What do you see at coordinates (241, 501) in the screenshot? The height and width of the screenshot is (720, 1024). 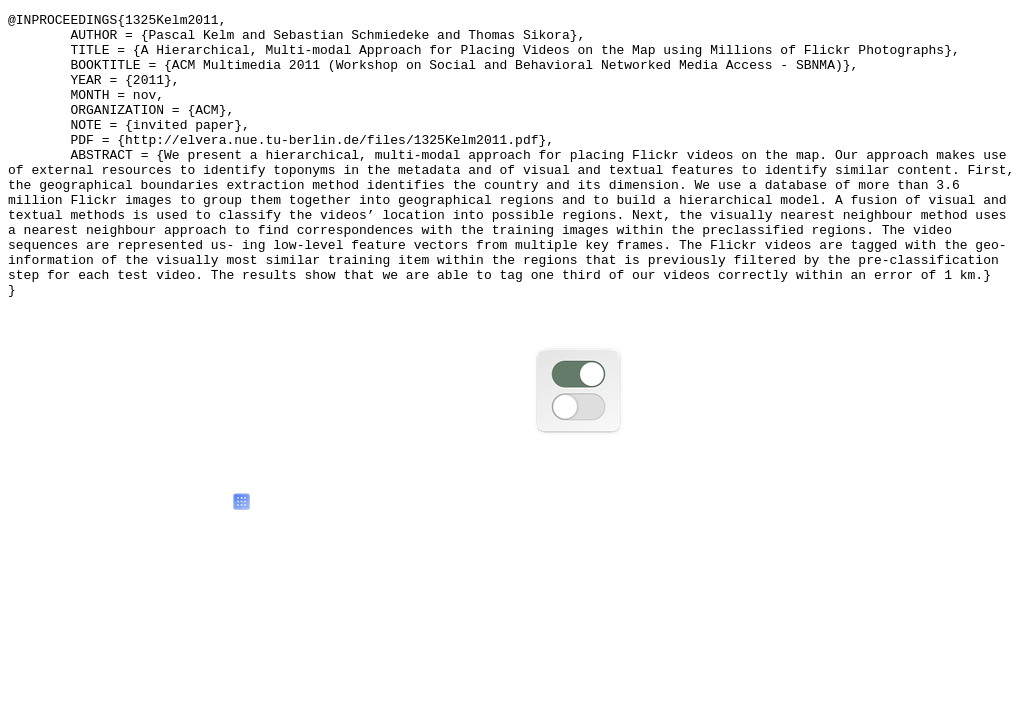 I see `view other applications` at bounding box center [241, 501].